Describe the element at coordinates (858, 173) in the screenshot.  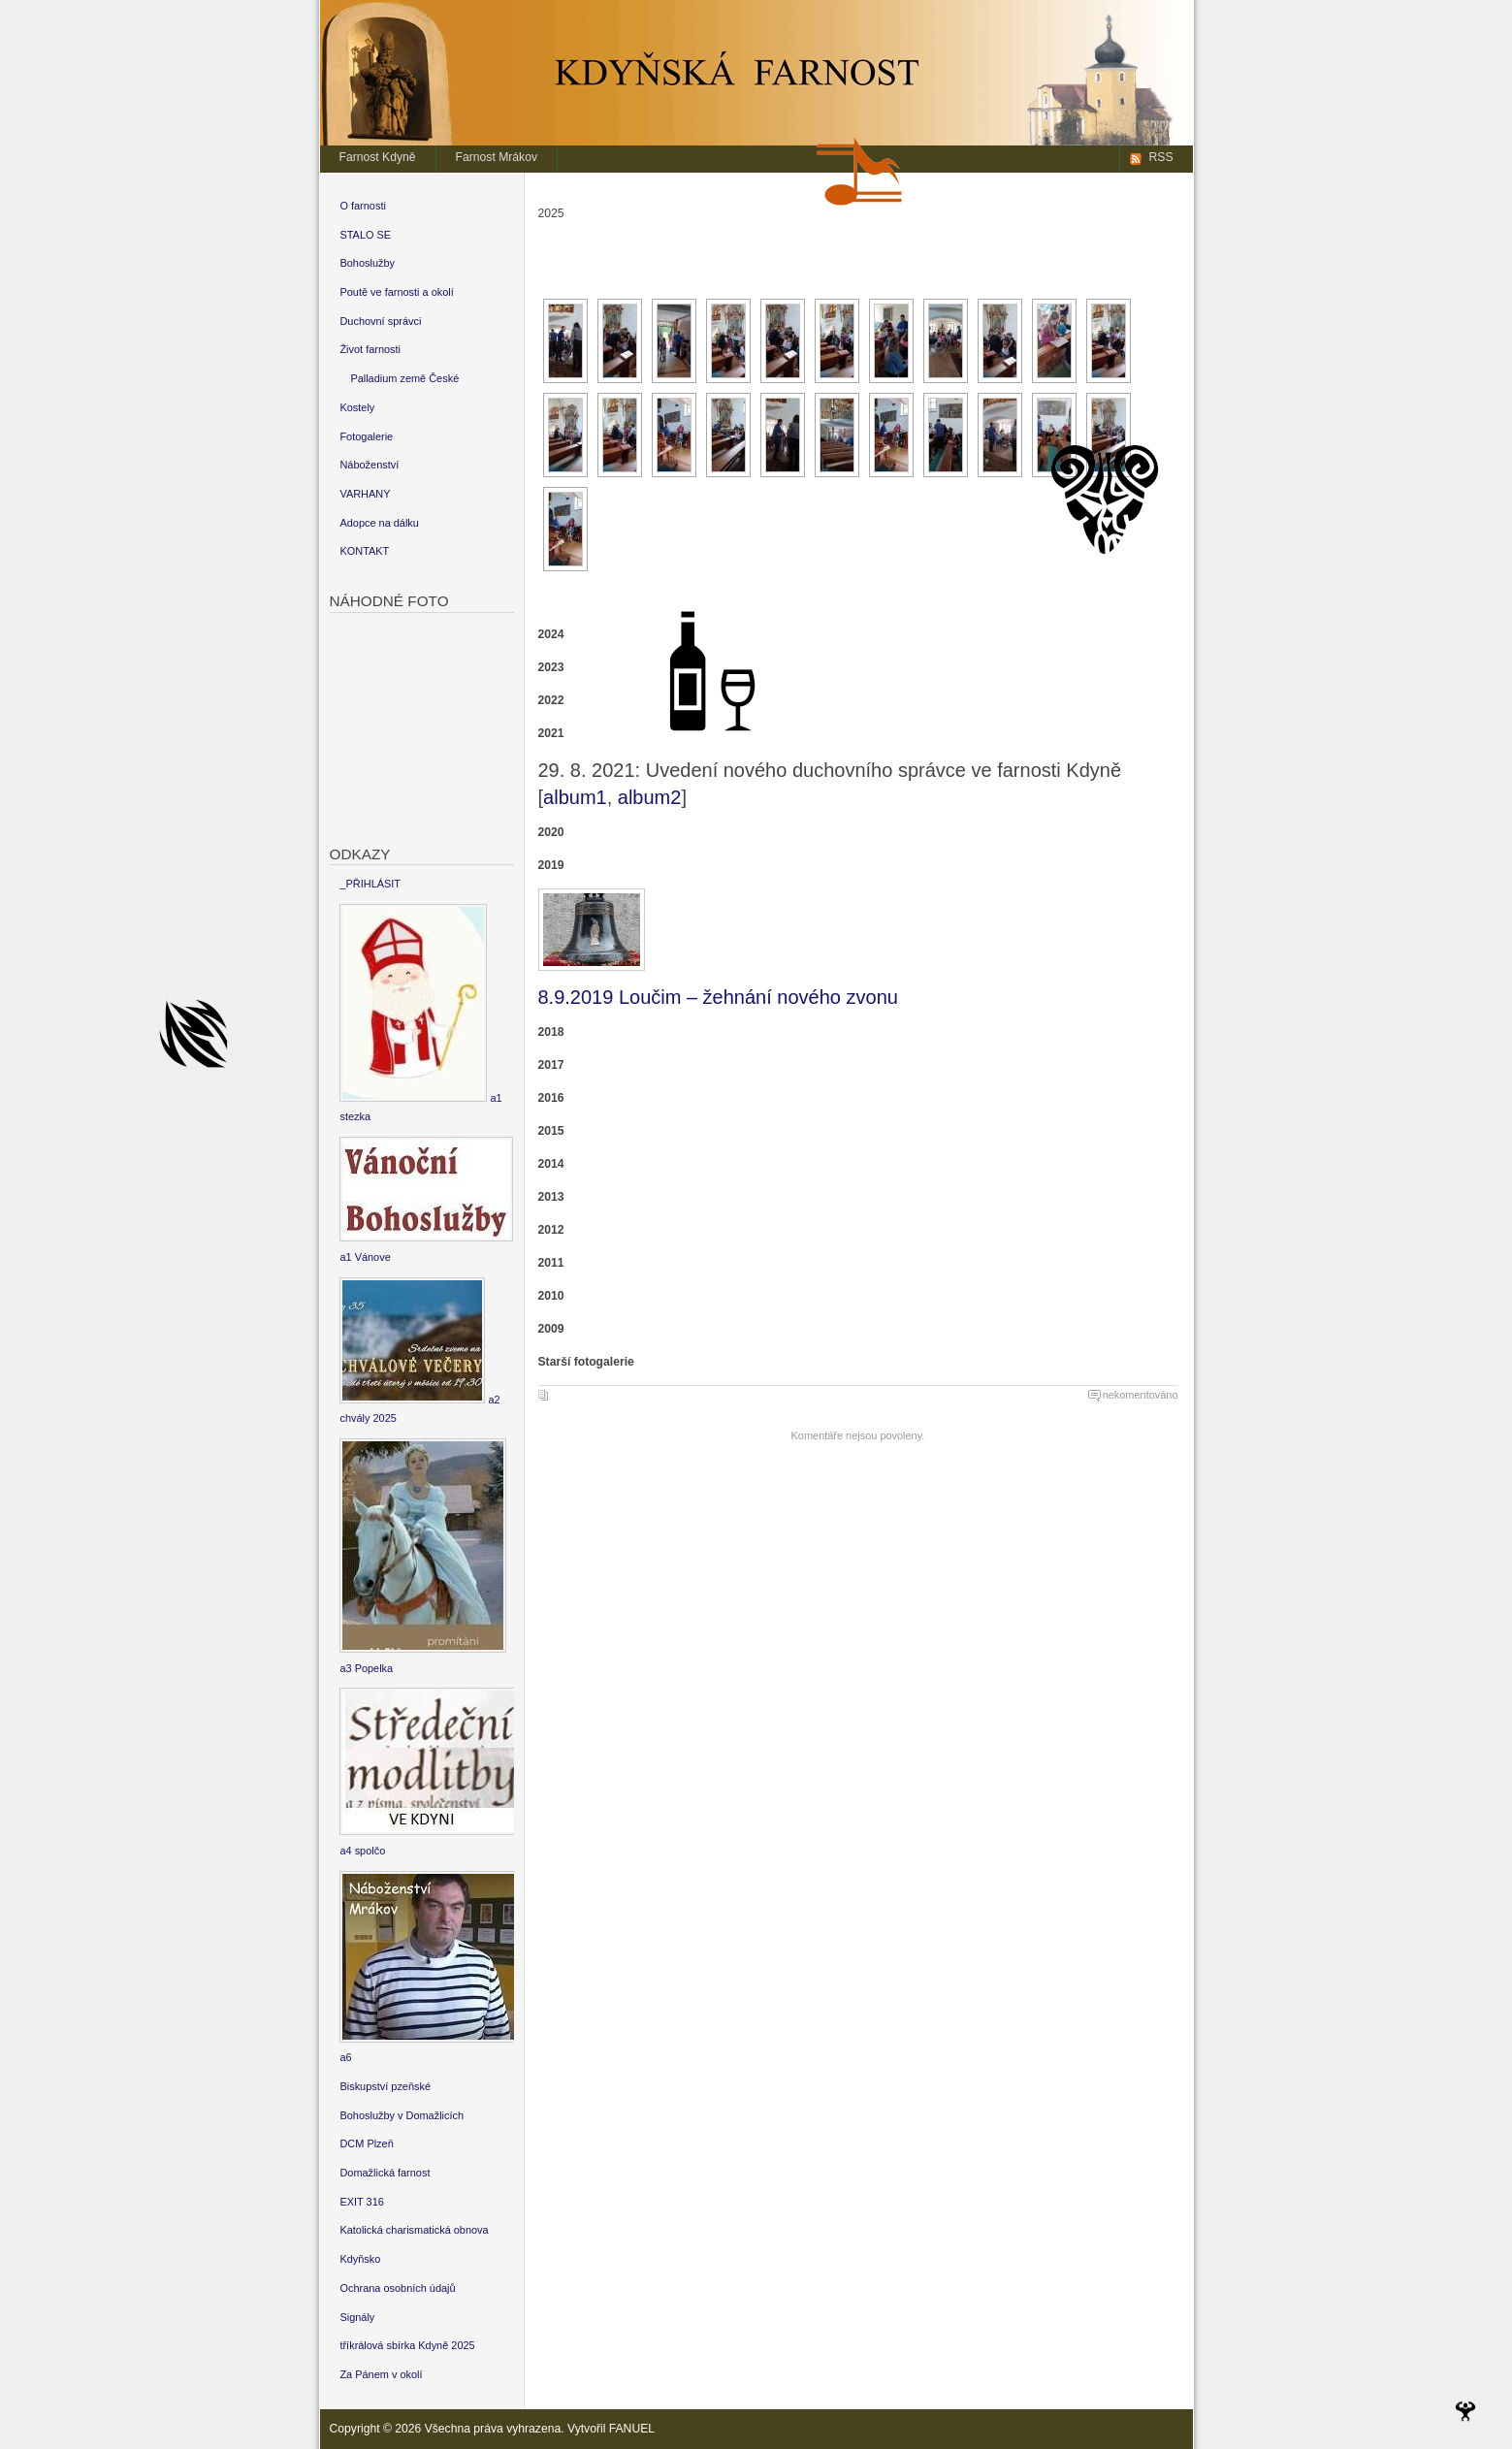
I see `adjust audio pitch settings` at that location.